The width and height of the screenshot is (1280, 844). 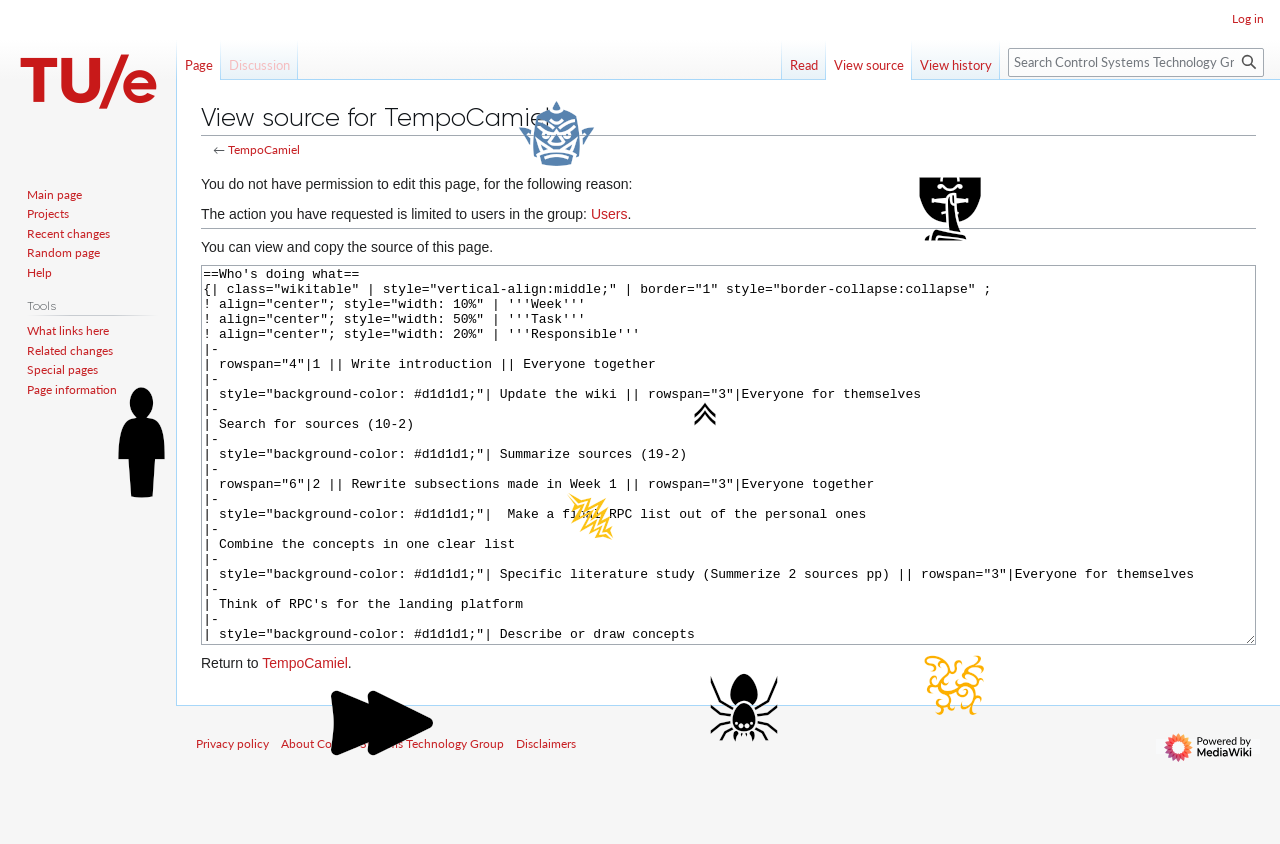 What do you see at coordinates (705, 414) in the screenshot?
I see `indicates corporal military rank` at bounding box center [705, 414].